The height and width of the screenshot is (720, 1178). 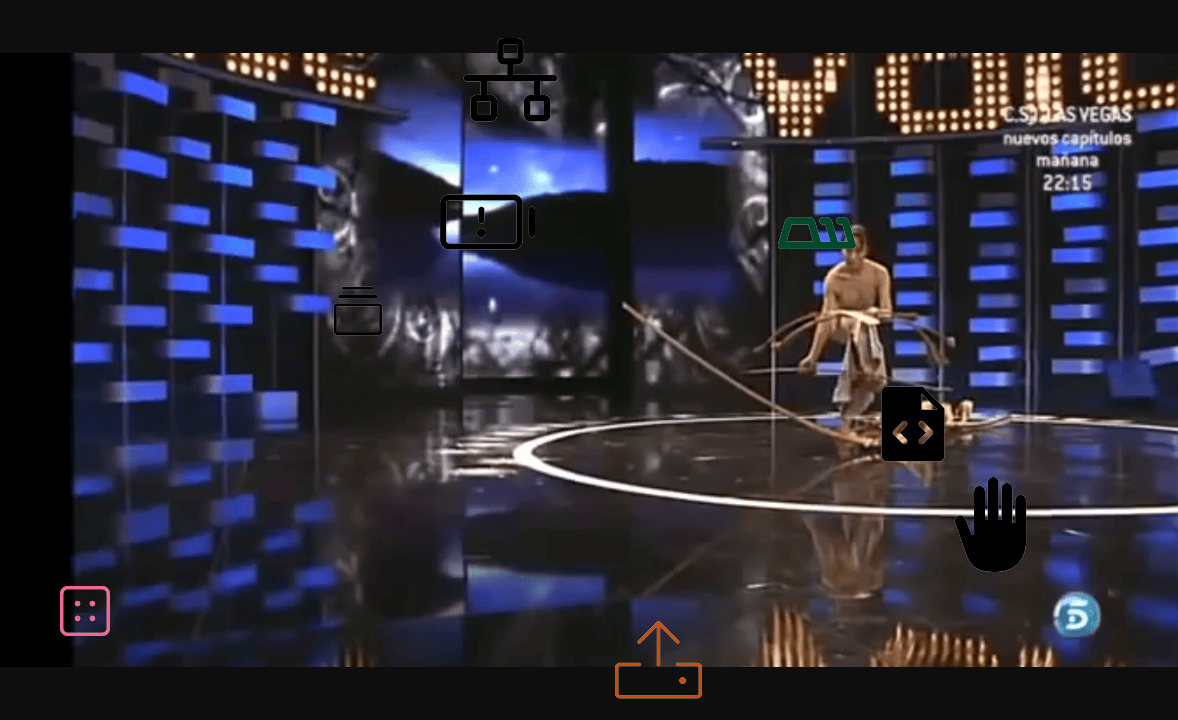 I want to click on upload a file or document, so click(x=658, y=664).